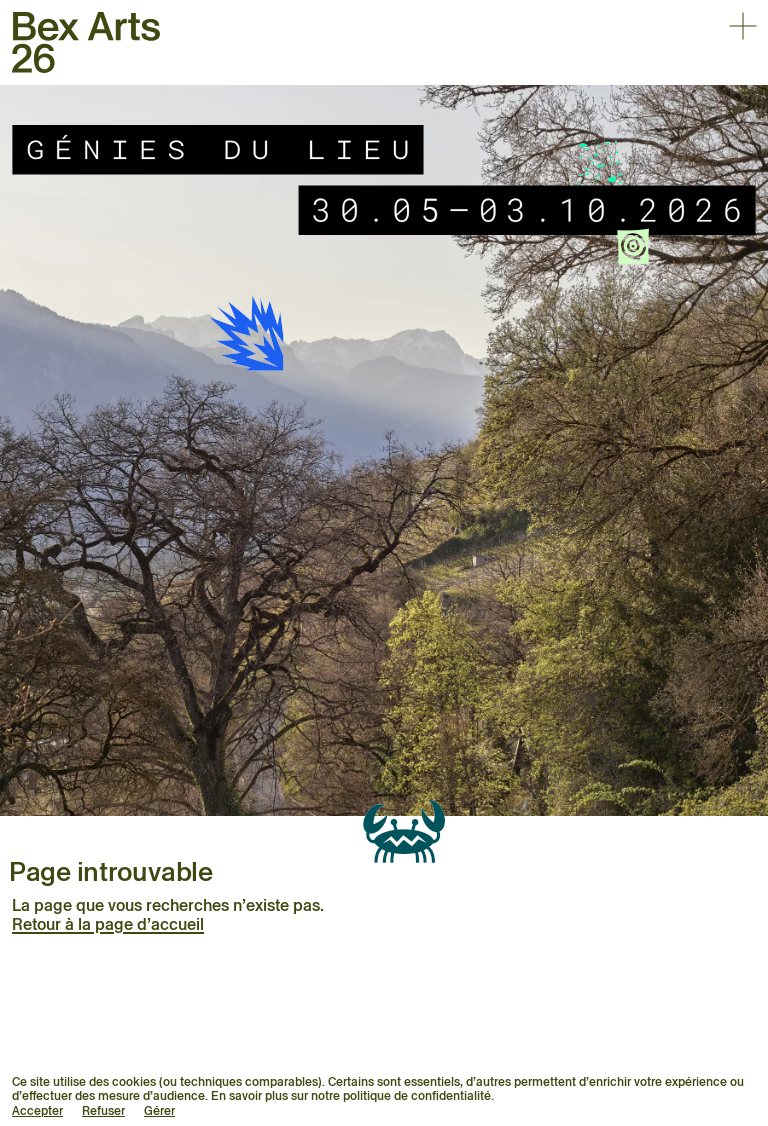 The width and height of the screenshot is (768, 1126). I want to click on select a path or route tile in a game, so click(600, 163).